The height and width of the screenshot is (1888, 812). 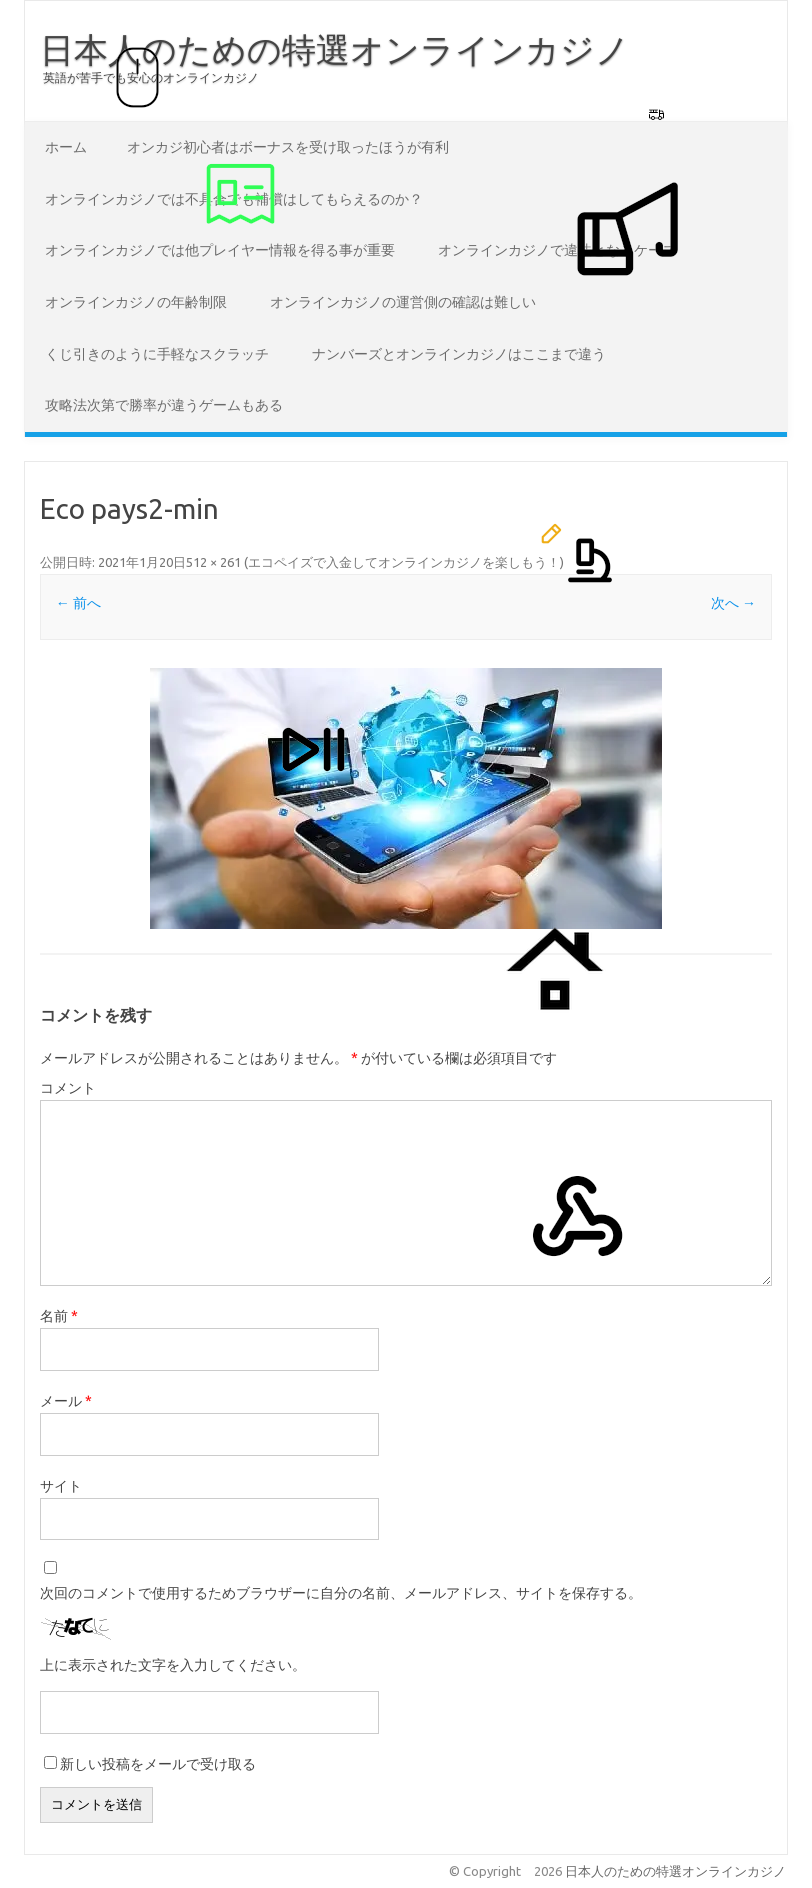 What do you see at coordinates (629, 234) in the screenshot?
I see `construction or building in progress` at bounding box center [629, 234].